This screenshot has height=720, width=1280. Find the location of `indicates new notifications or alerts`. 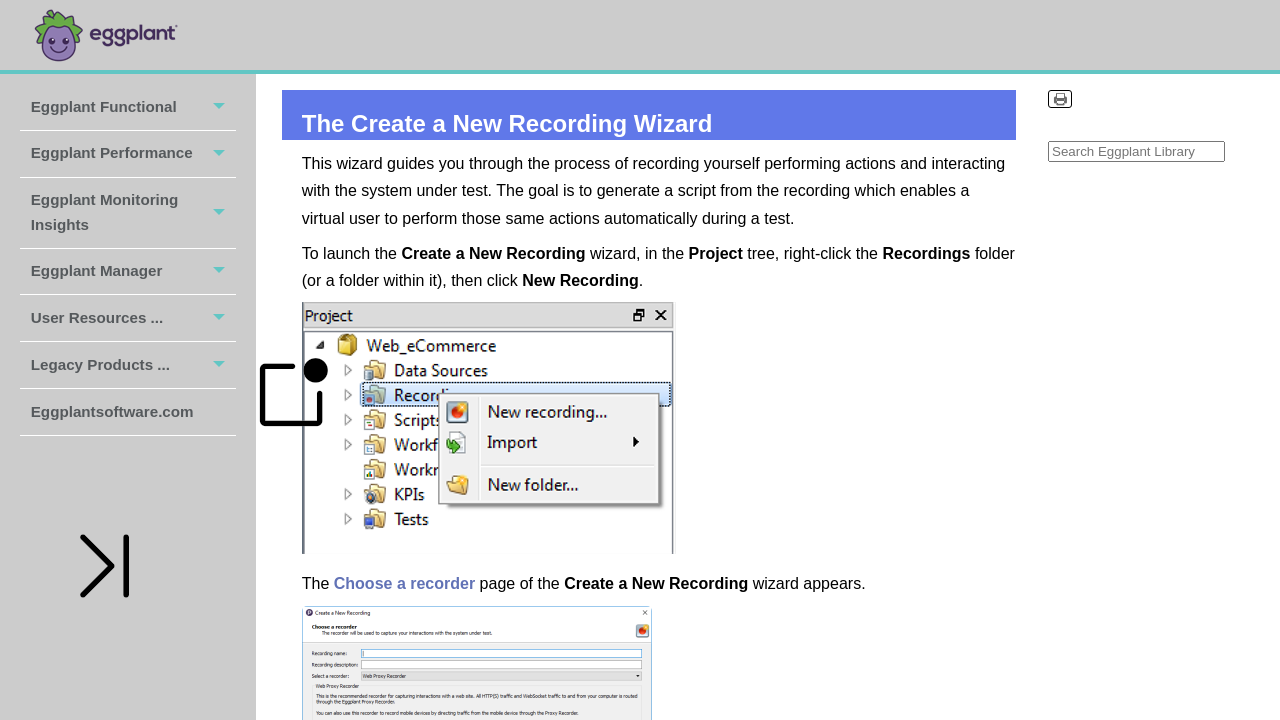

indicates new notifications or alerts is located at coordinates (292, 393).